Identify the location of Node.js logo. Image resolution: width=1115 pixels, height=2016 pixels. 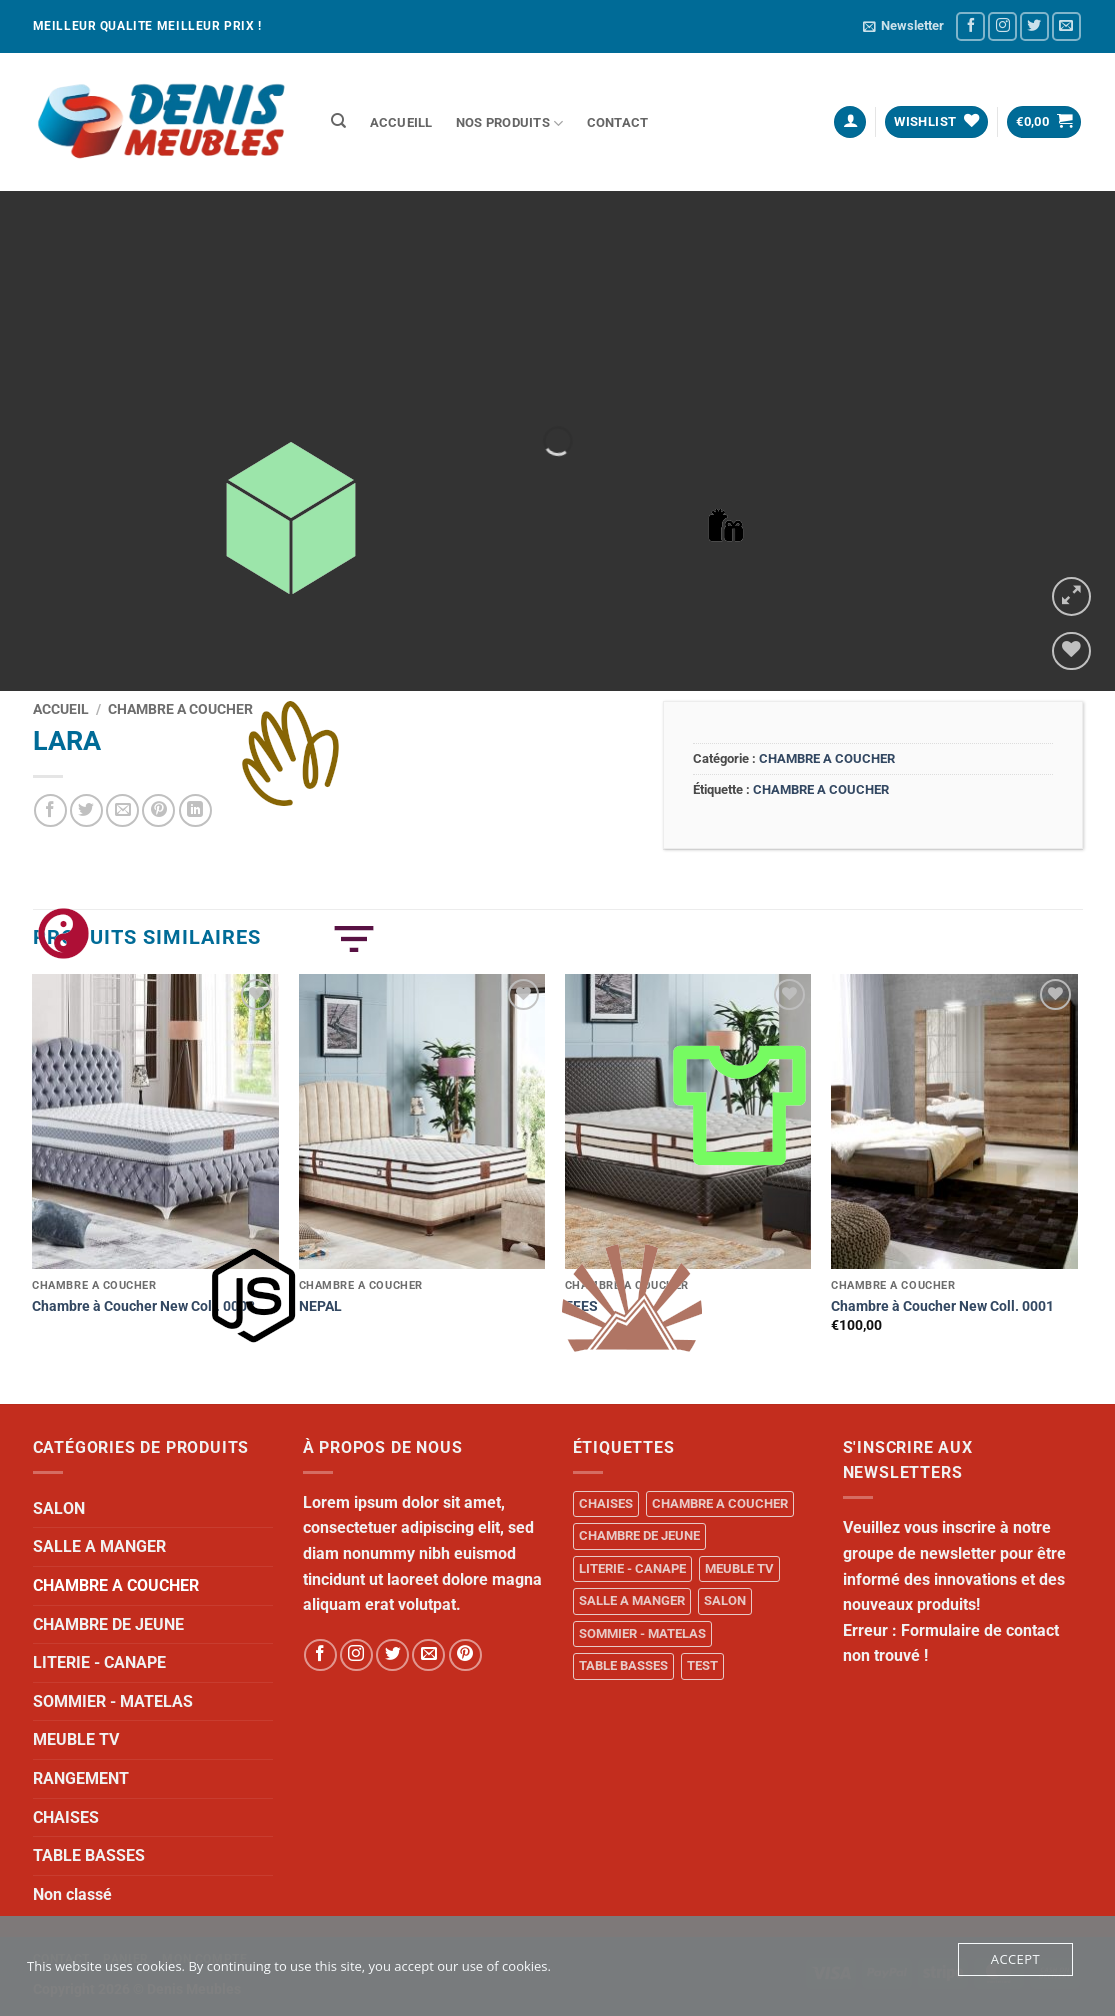
(253, 1295).